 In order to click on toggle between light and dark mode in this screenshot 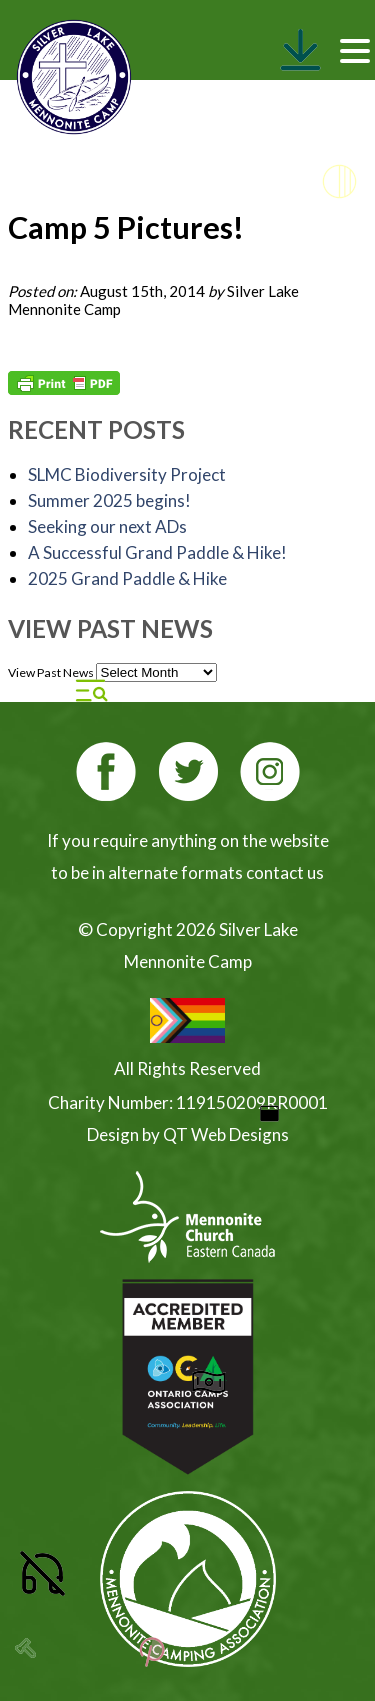, I will do `click(339, 181)`.